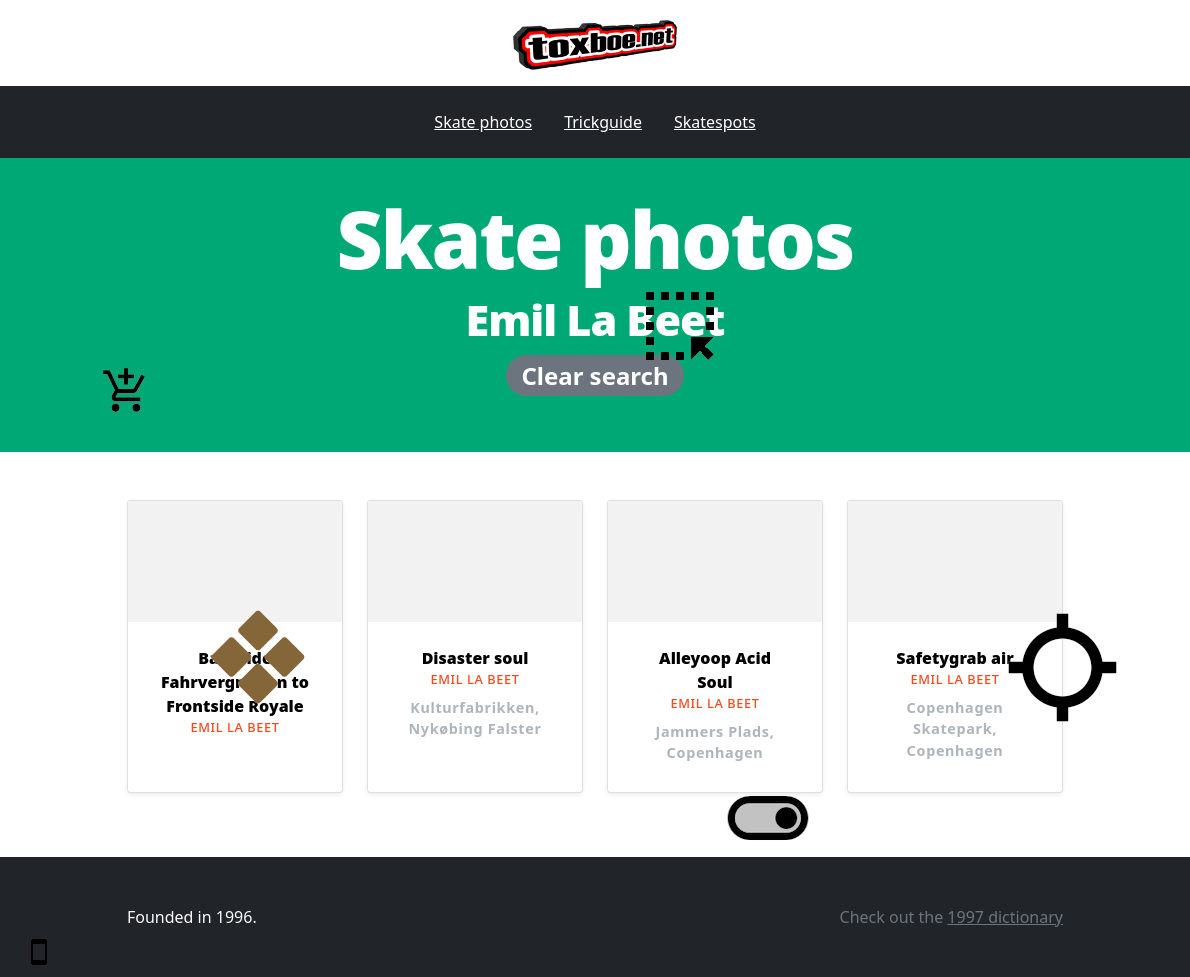  I want to click on toggle switch in the on/enabled state, so click(768, 818).